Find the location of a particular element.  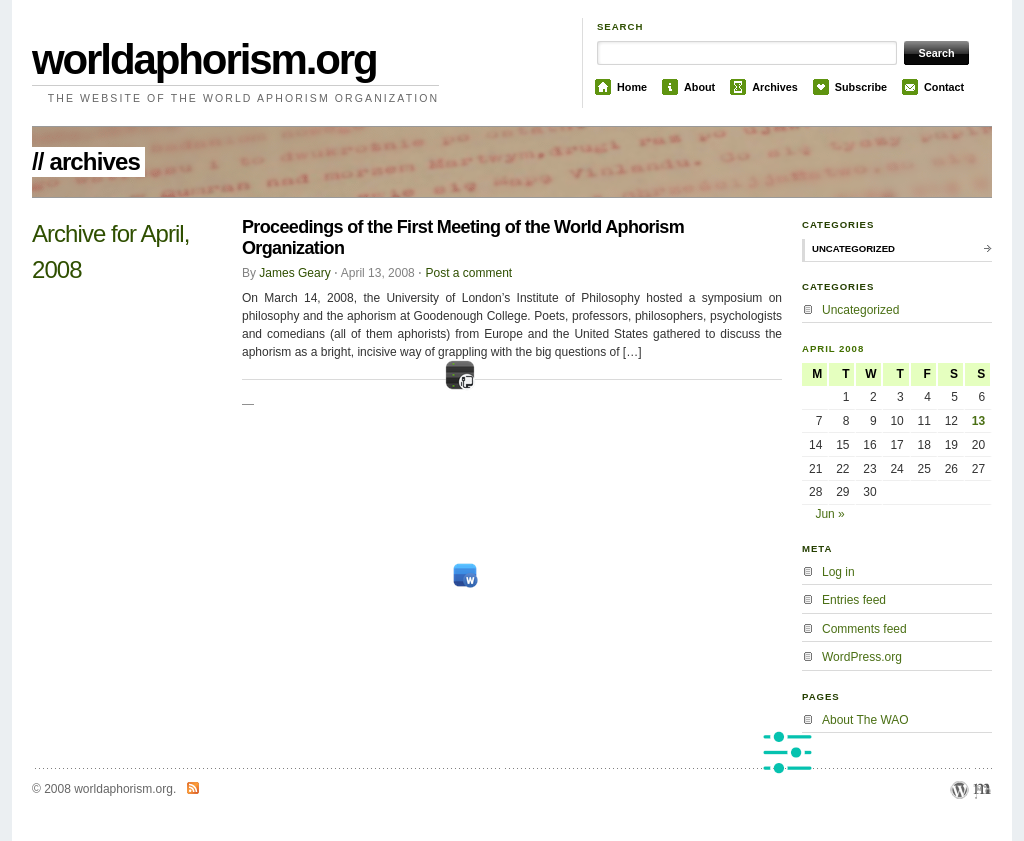

configure dhcp server settings is located at coordinates (460, 375).